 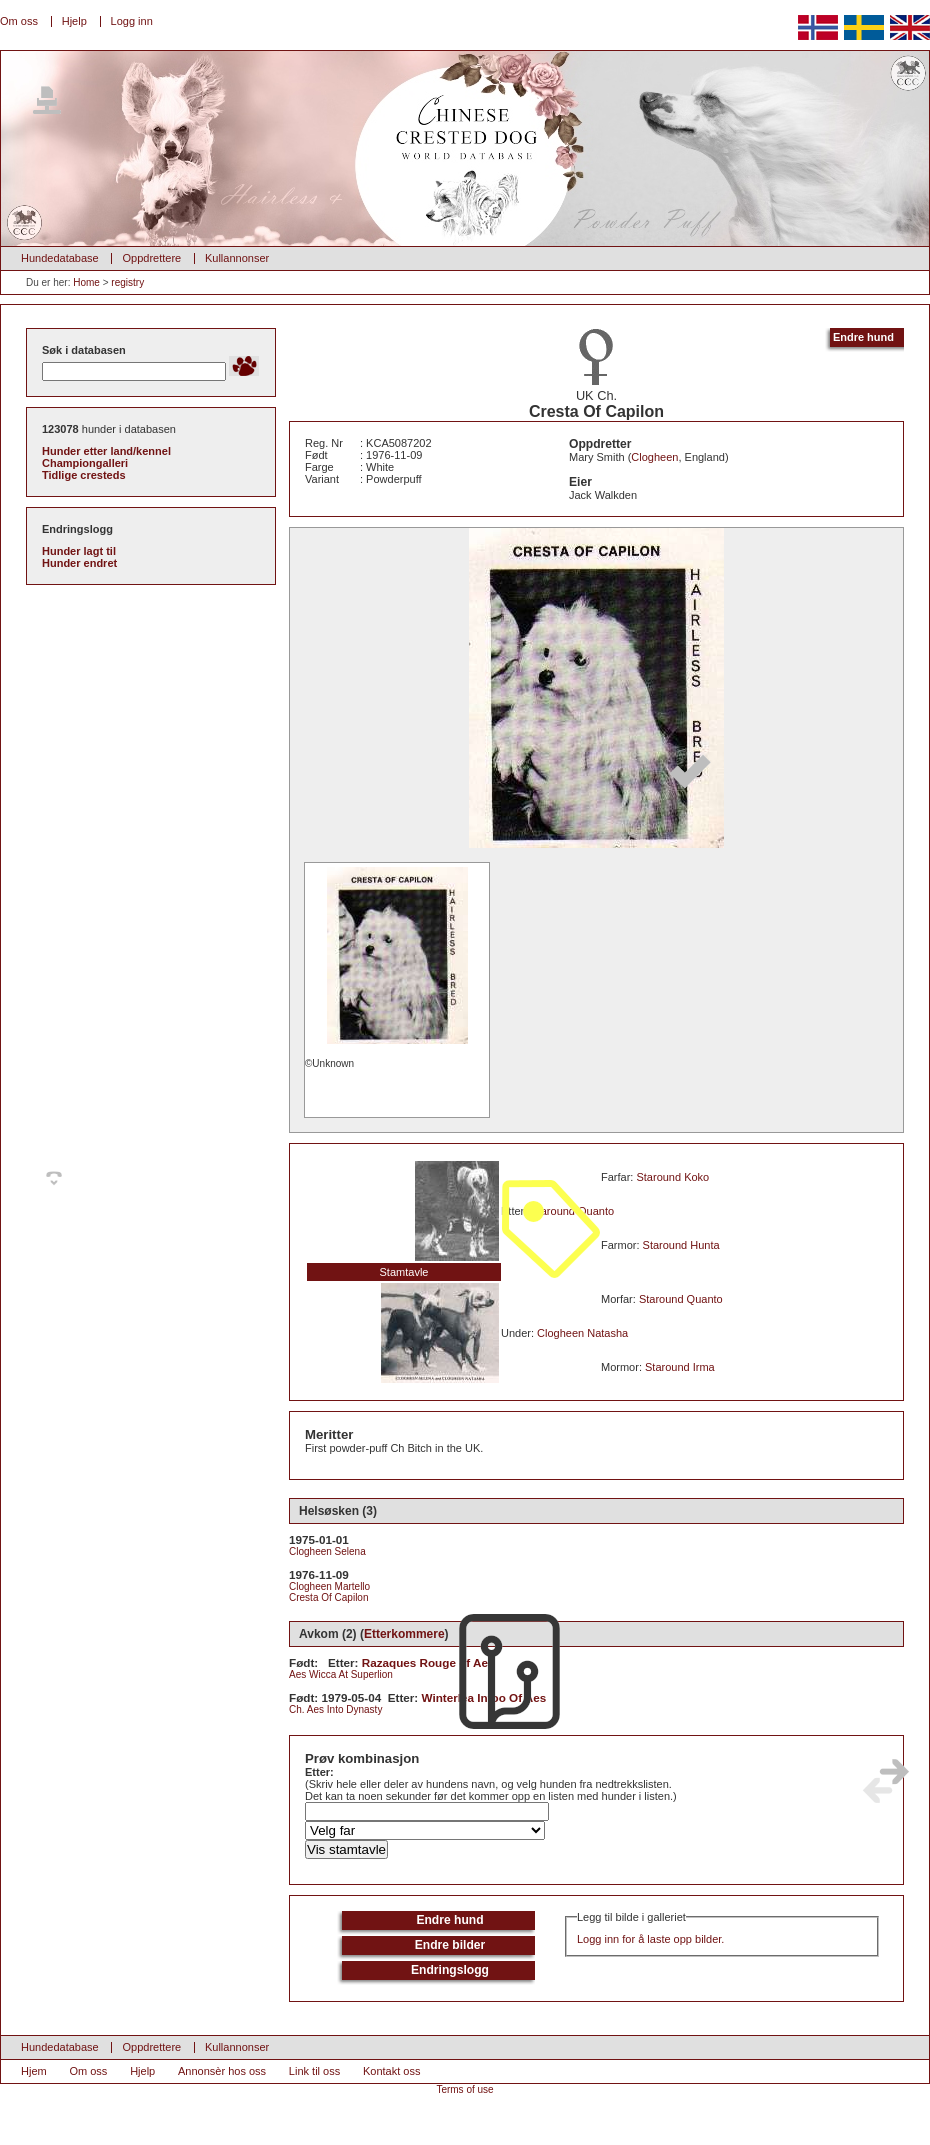 What do you see at coordinates (49, 98) in the screenshot?
I see `connect to a network printer` at bounding box center [49, 98].